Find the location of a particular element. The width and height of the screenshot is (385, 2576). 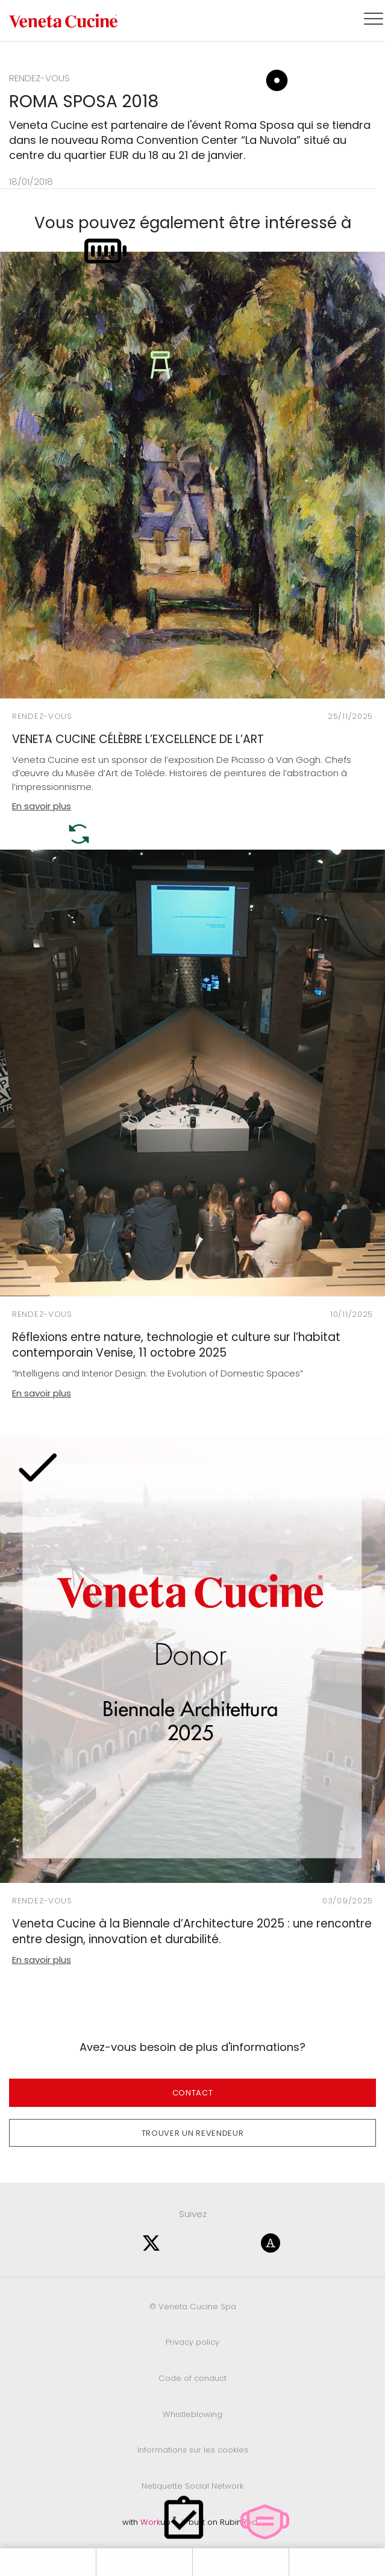

refresh or reload content is located at coordinates (79, 834).